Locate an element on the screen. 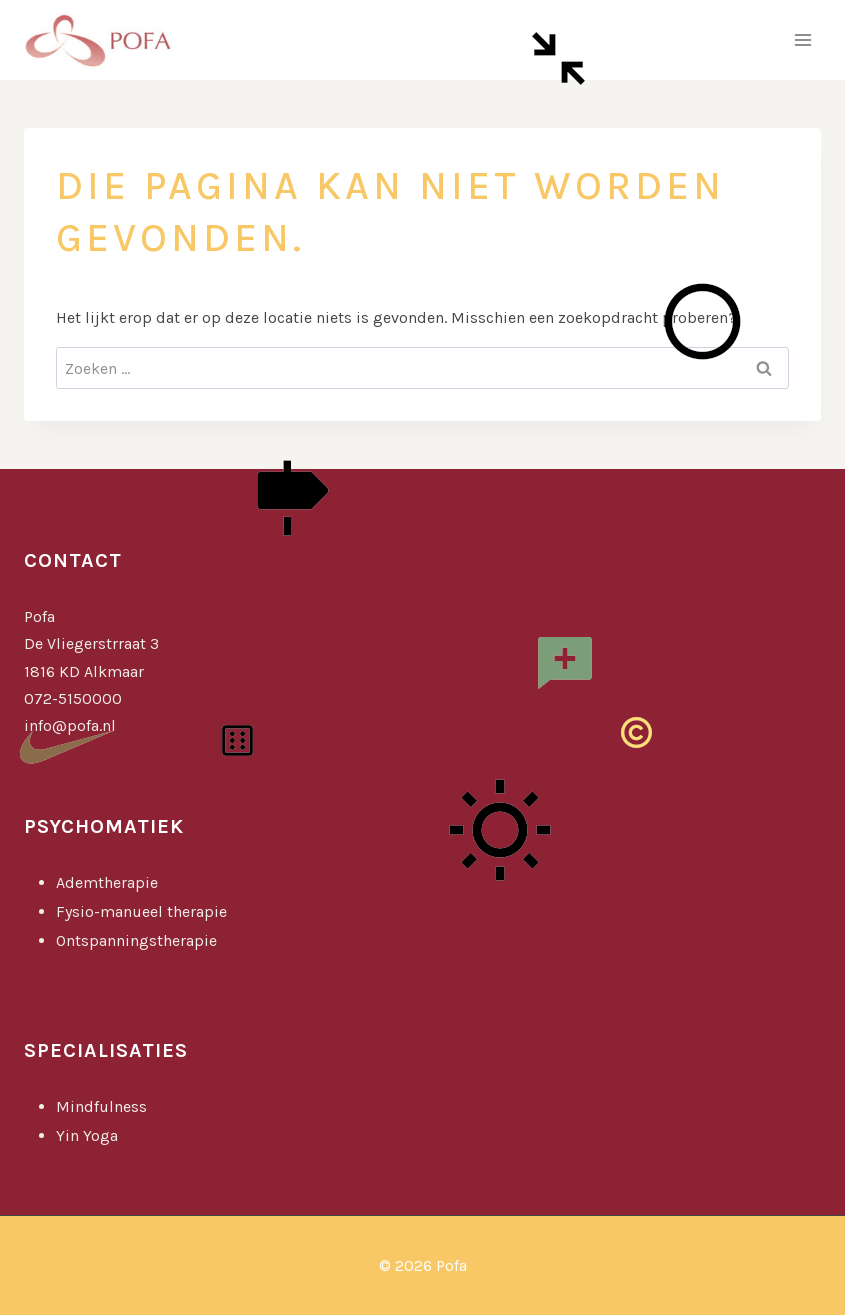  indicates a dice roll result of six is located at coordinates (237, 740).